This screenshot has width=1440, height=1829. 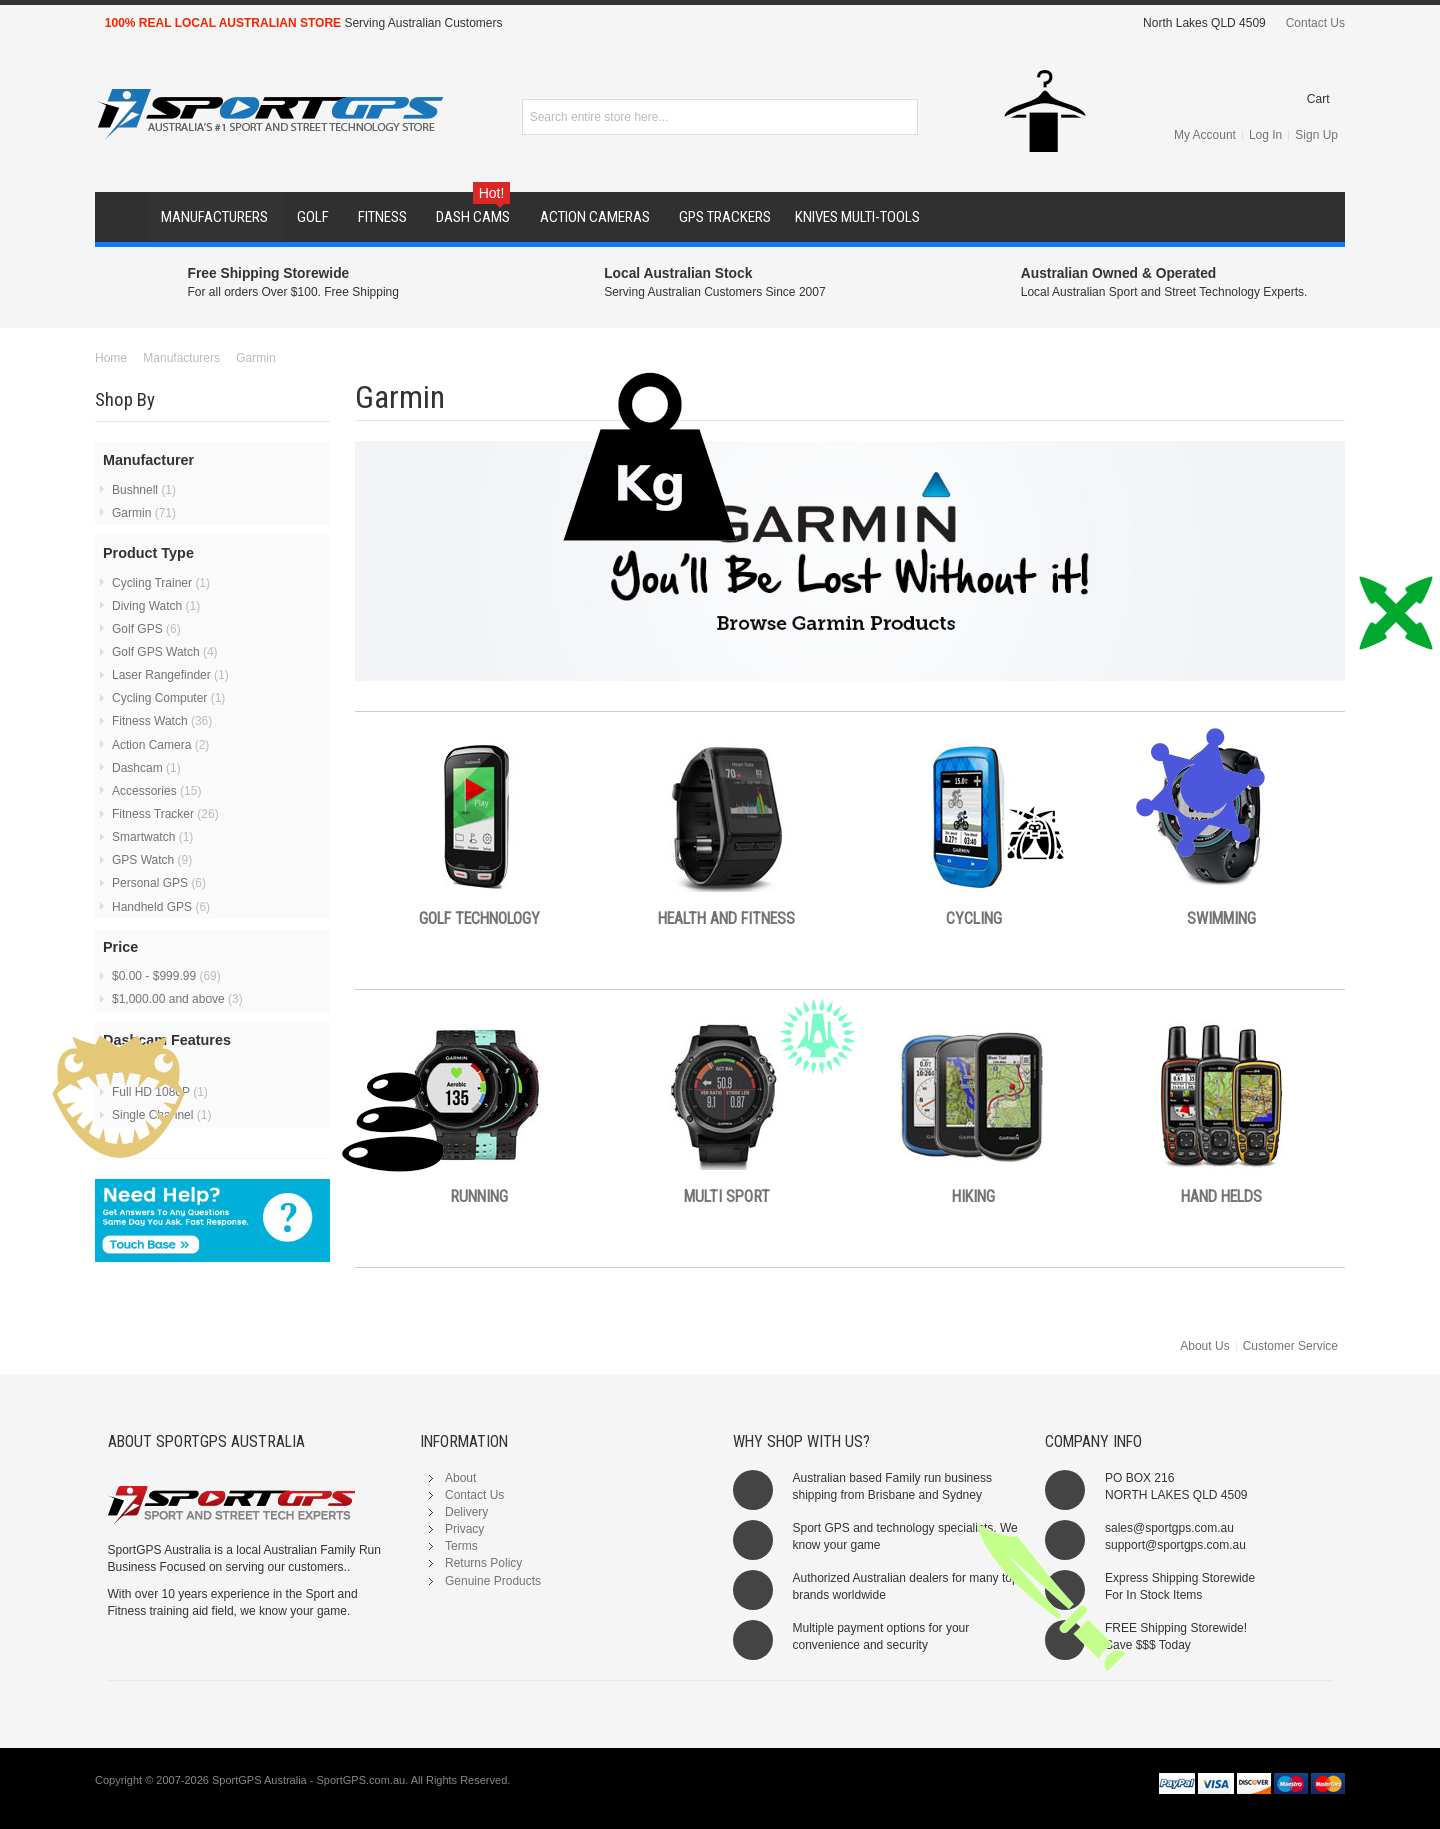 What do you see at coordinates (1051, 1597) in the screenshot?
I see `equip a knife or melee weapon` at bounding box center [1051, 1597].